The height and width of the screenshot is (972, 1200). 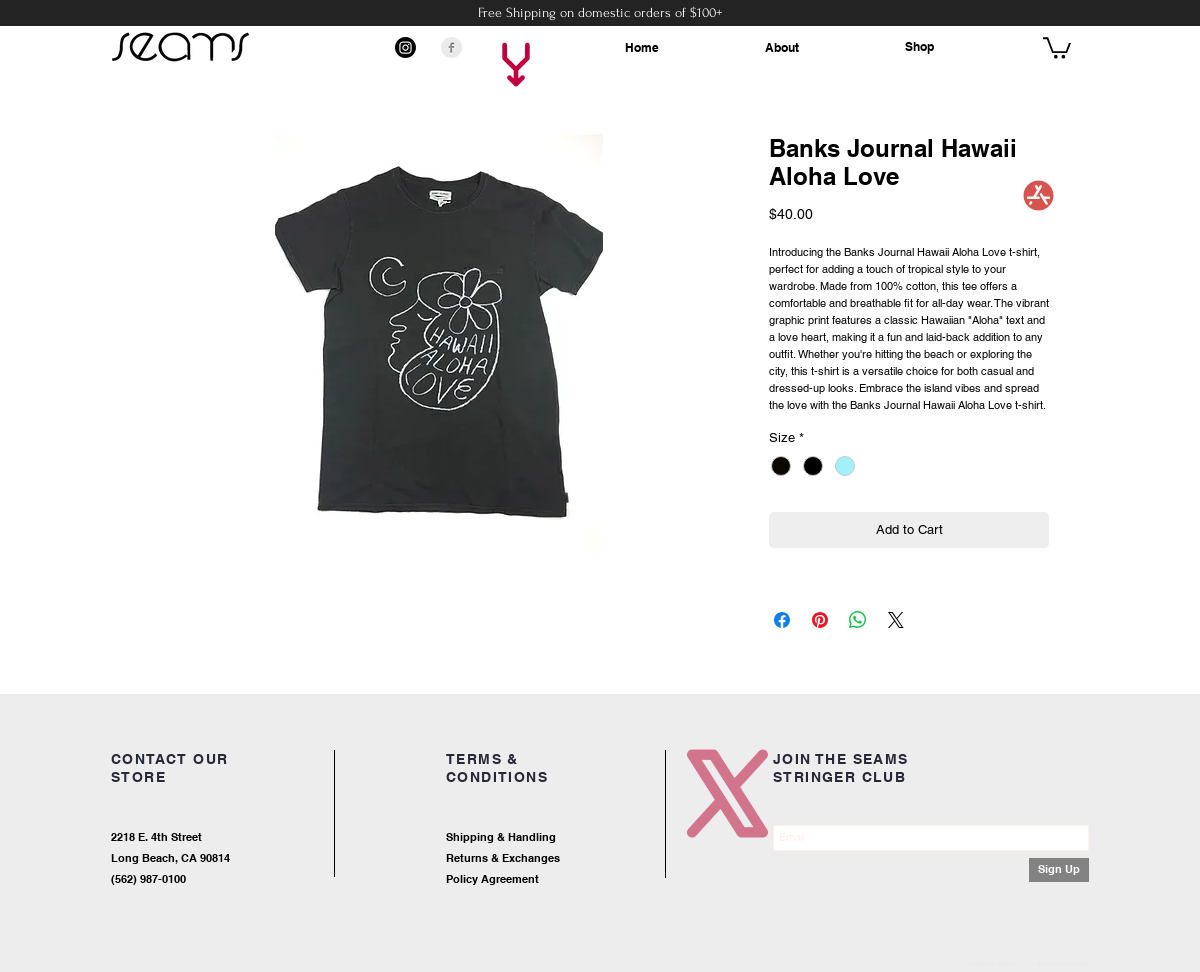 I want to click on merge branches or items together, so click(x=516, y=63).